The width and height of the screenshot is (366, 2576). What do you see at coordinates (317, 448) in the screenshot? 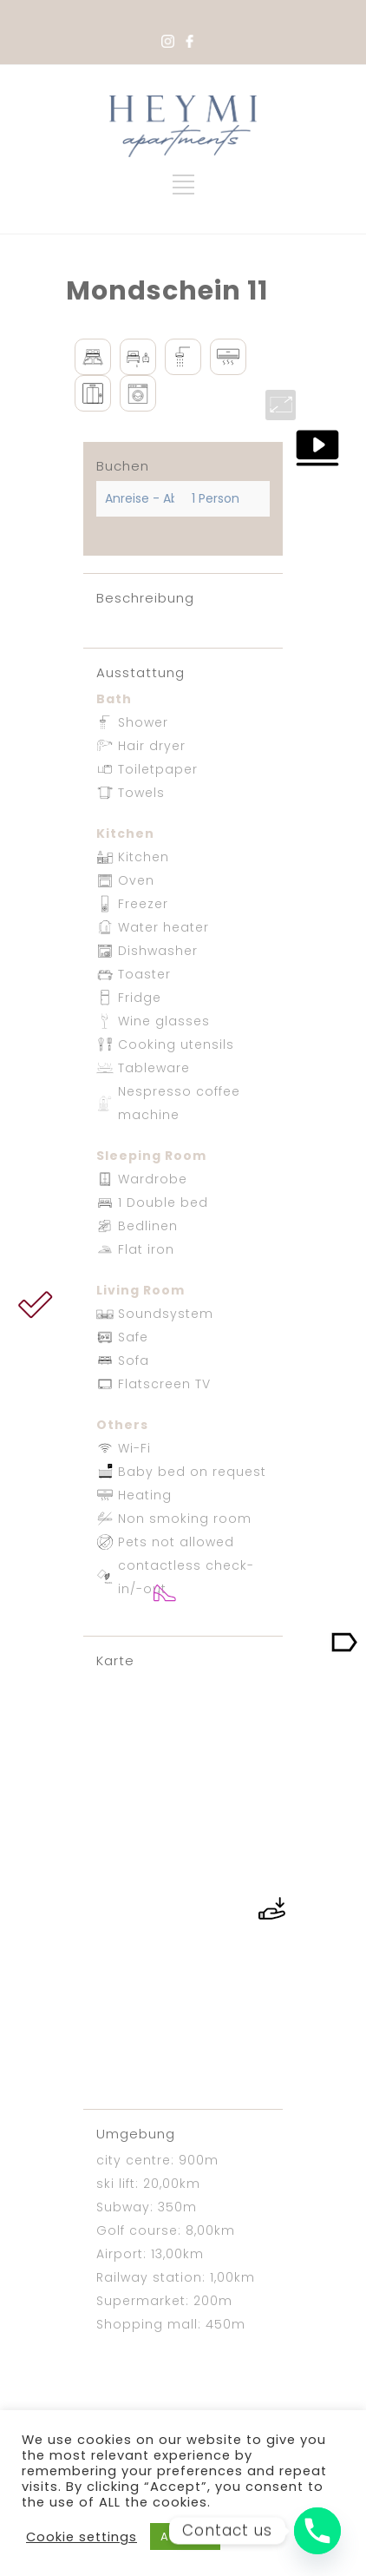
I see `play a video` at bounding box center [317, 448].